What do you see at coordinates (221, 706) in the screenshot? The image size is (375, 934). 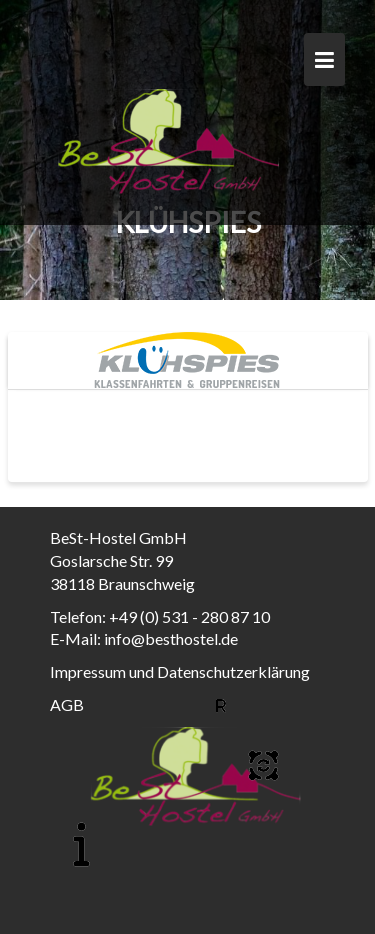 I see `indicates a keyboard shortcut or hotkey for the letter R` at bounding box center [221, 706].